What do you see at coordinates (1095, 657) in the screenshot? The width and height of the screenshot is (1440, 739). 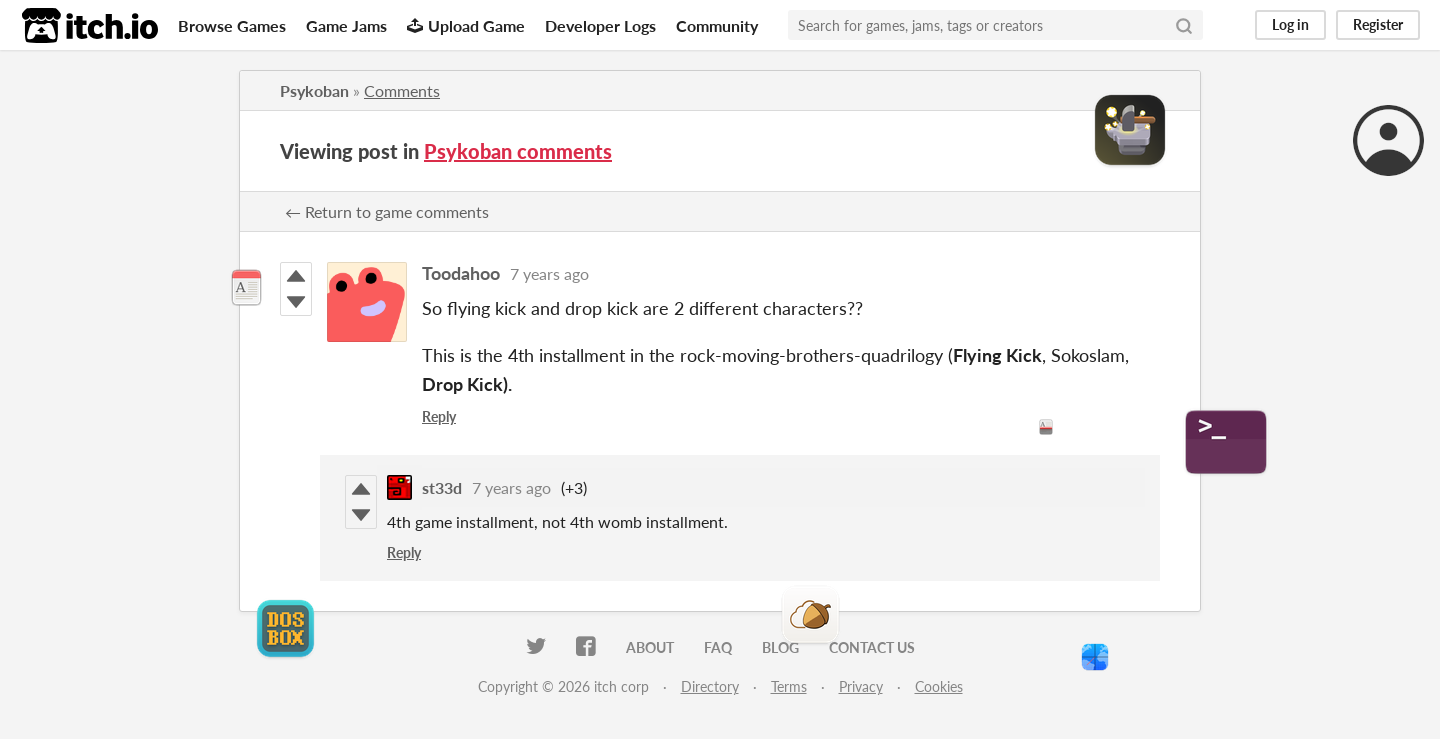 I see `open nmap network scanning application` at bounding box center [1095, 657].